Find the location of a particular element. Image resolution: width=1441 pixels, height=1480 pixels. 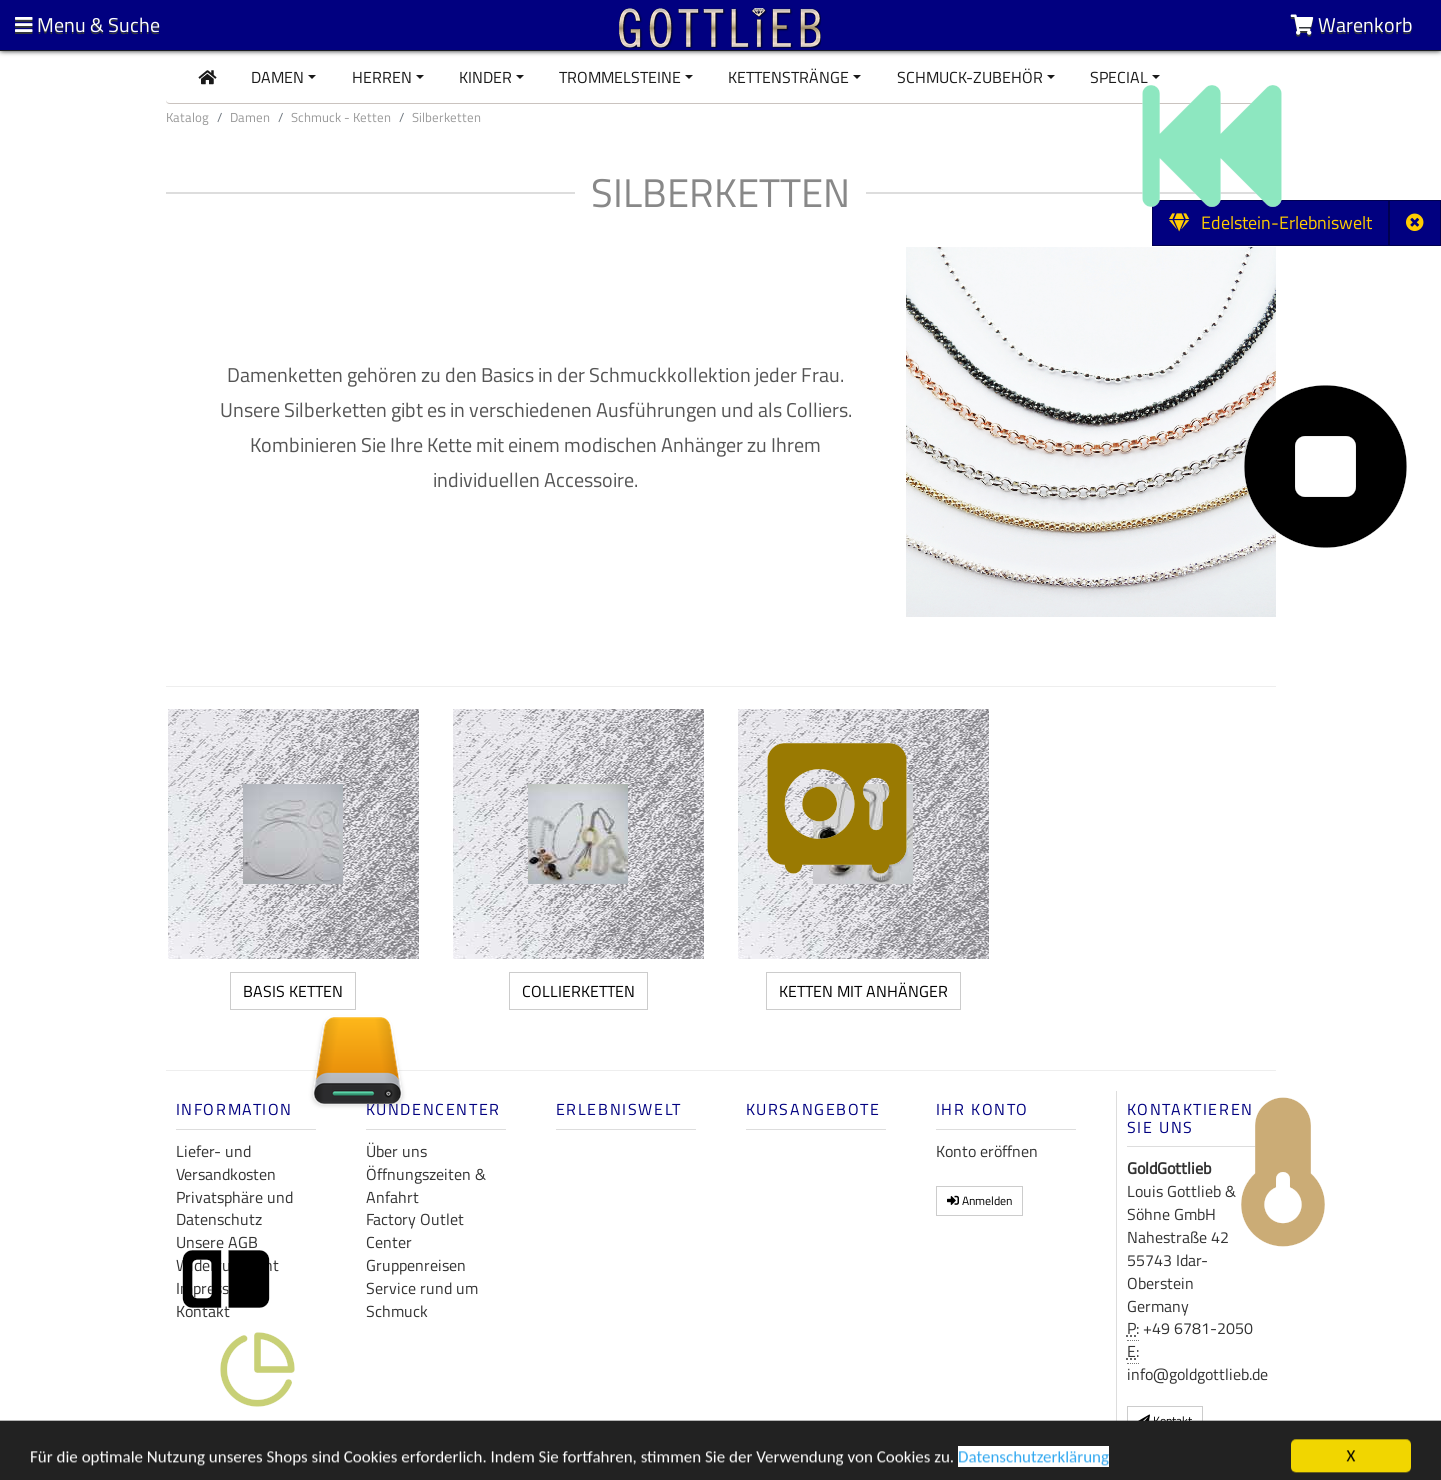

stop media playback is located at coordinates (1325, 466).